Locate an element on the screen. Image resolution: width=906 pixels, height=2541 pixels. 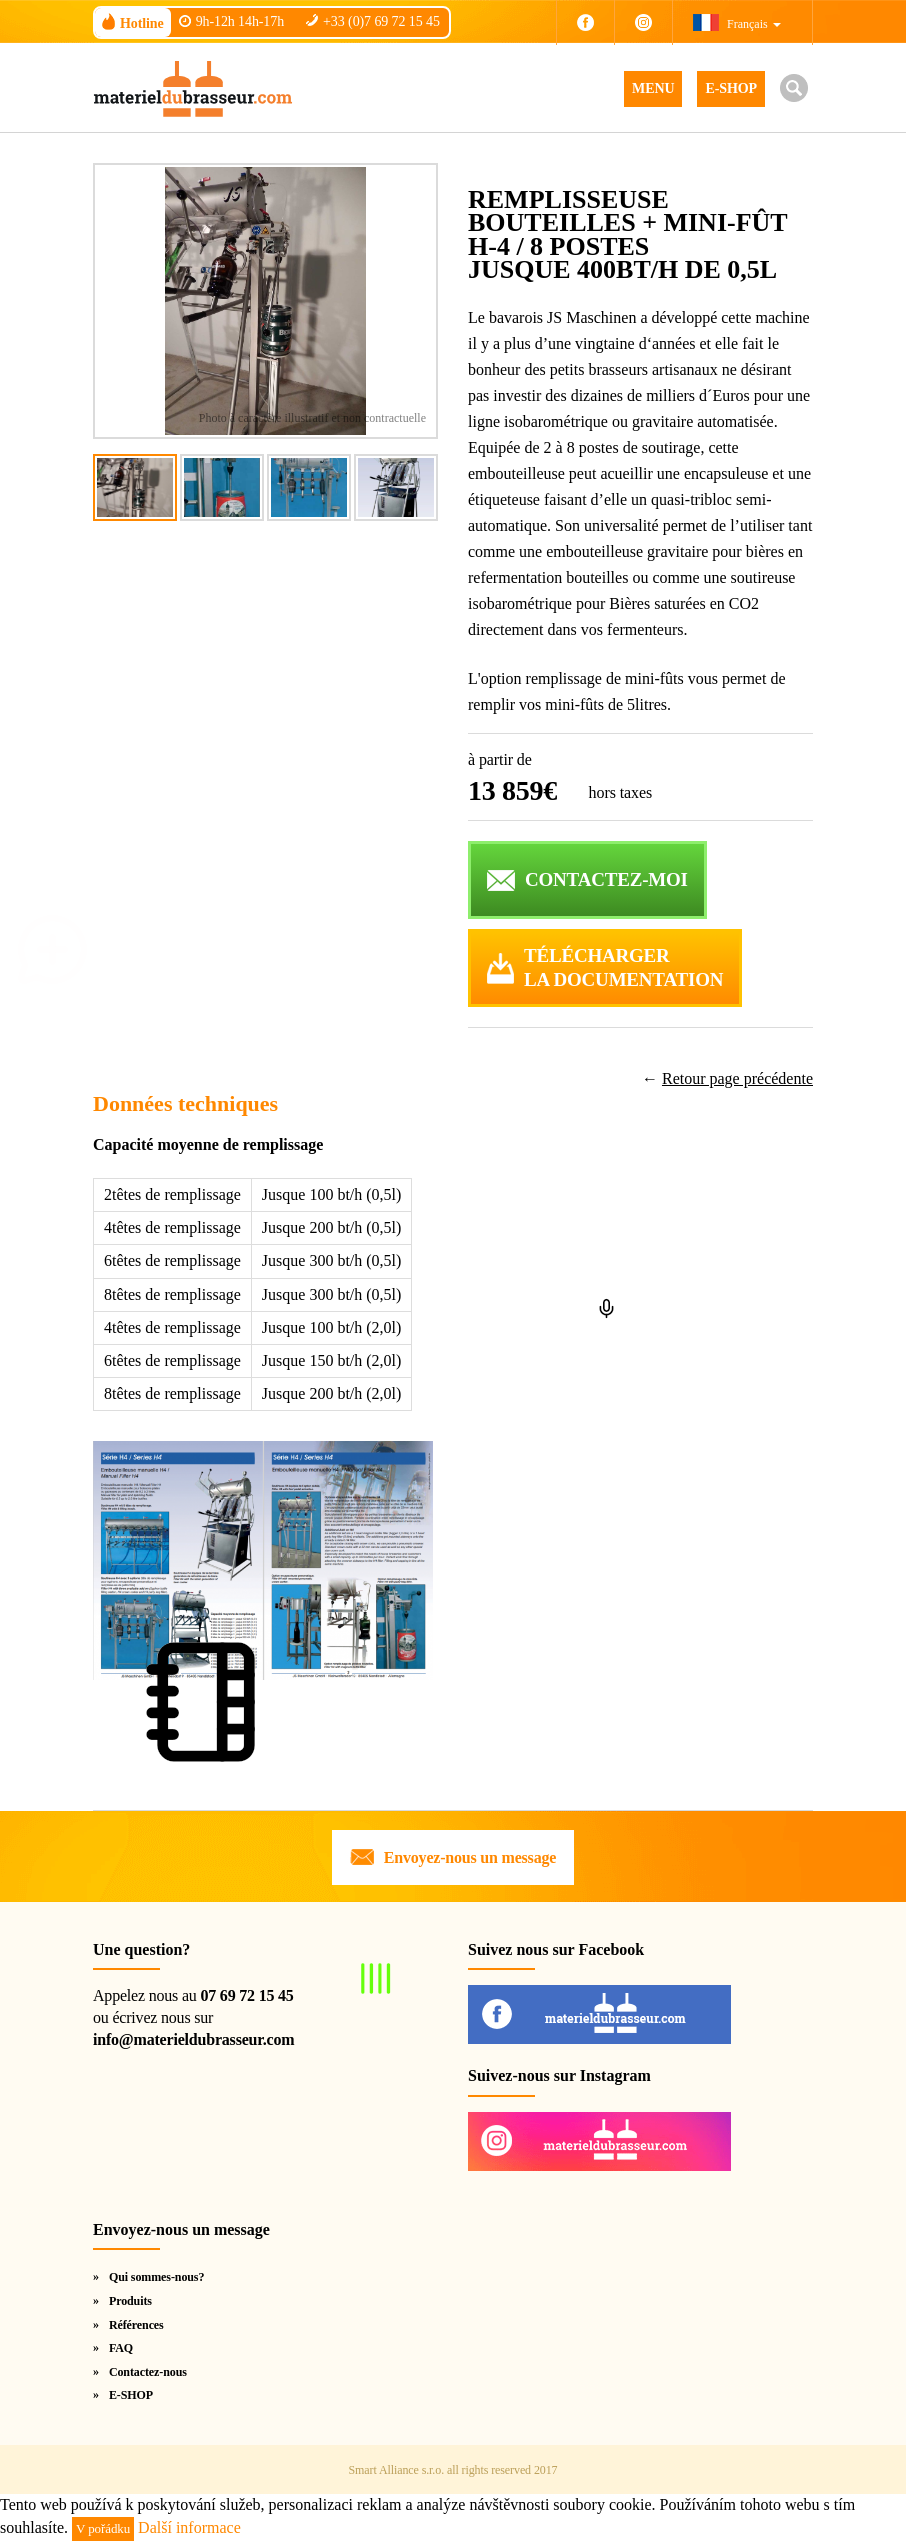
tap to start voice input is located at coordinates (606, 1308).